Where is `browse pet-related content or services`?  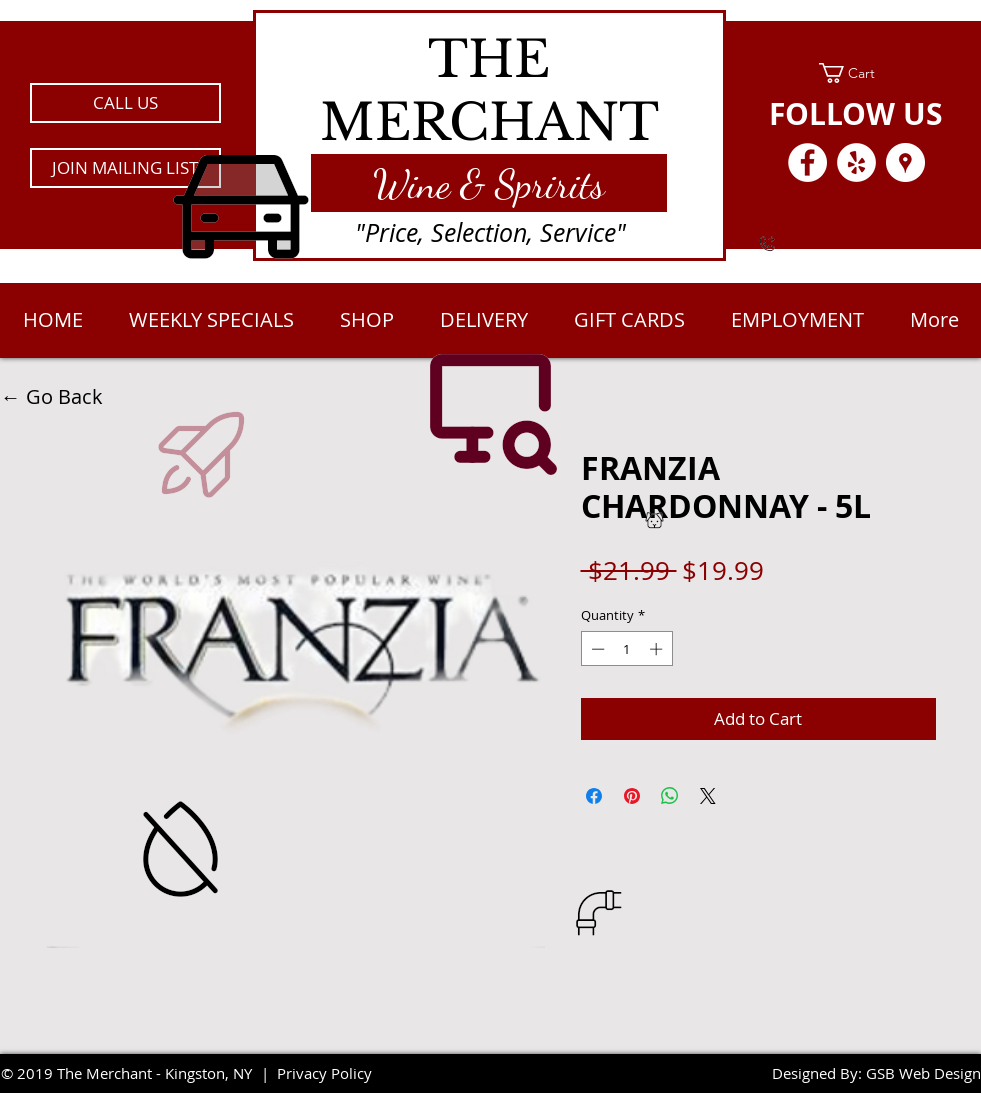
browse pet-related content or services is located at coordinates (654, 520).